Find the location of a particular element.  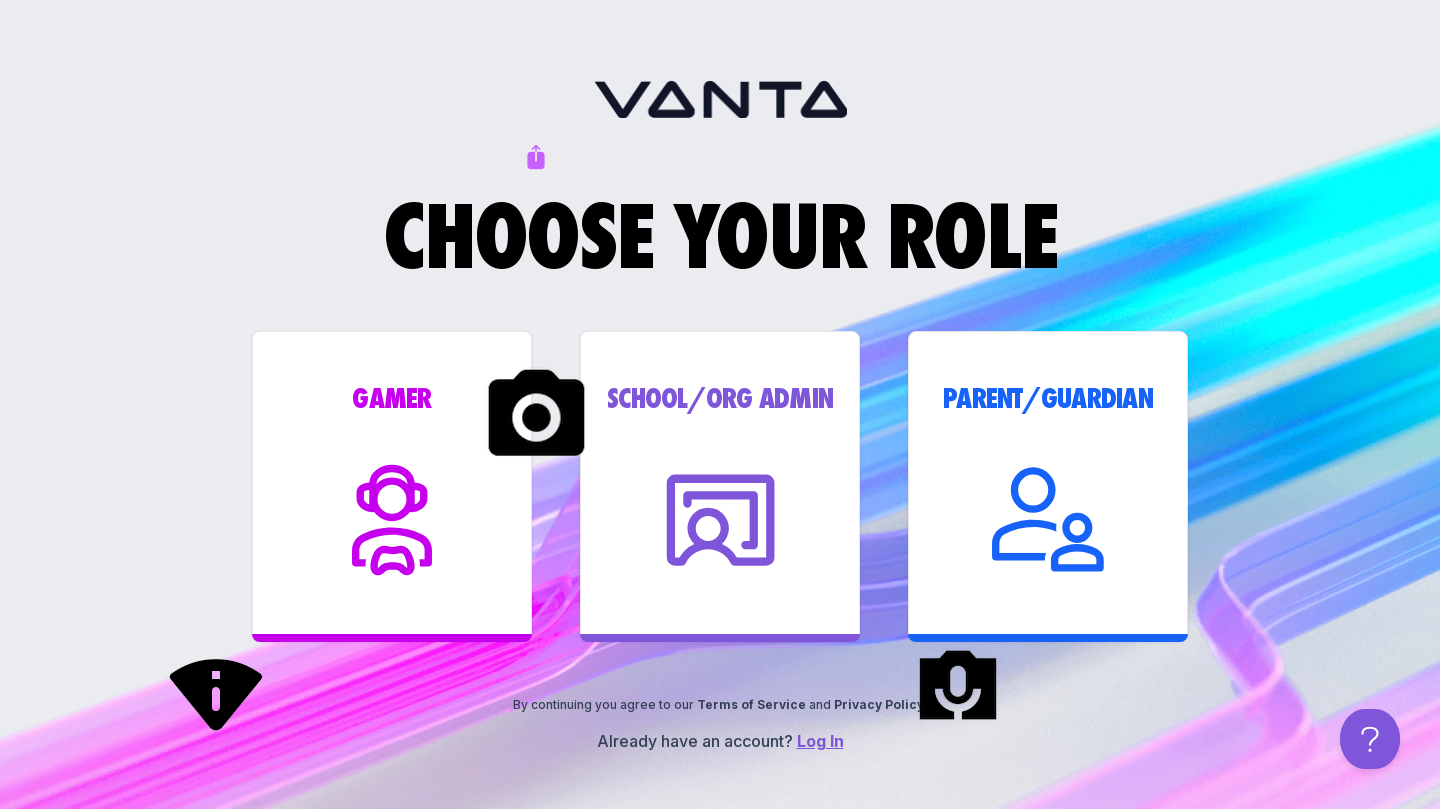

share content to another app or service is located at coordinates (536, 157).